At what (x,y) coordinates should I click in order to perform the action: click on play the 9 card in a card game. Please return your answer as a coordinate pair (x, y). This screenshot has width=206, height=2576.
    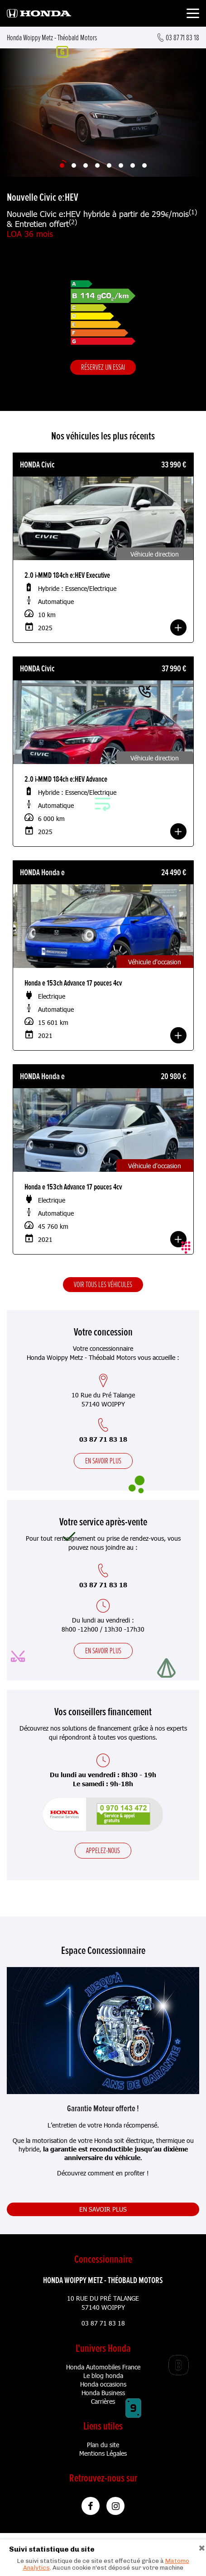
    Looking at the image, I should click on (133, 2408).